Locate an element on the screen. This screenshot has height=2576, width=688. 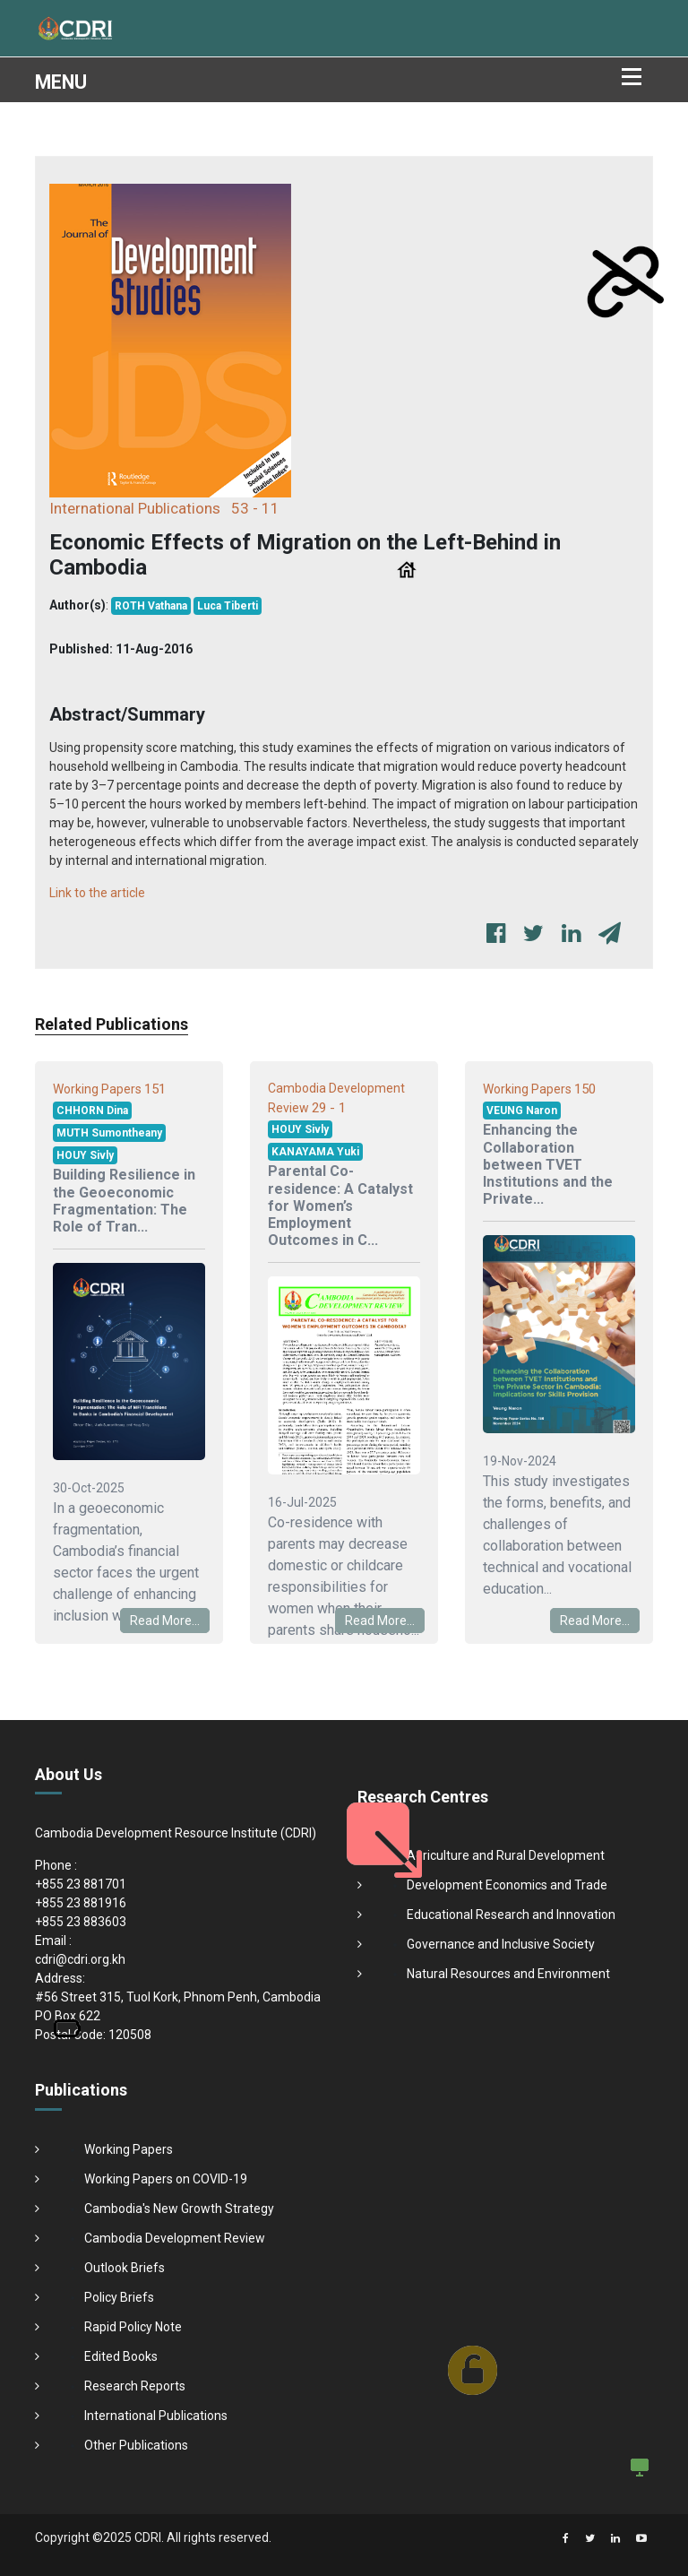
view public feed content is located at coordinates (472, 2370).